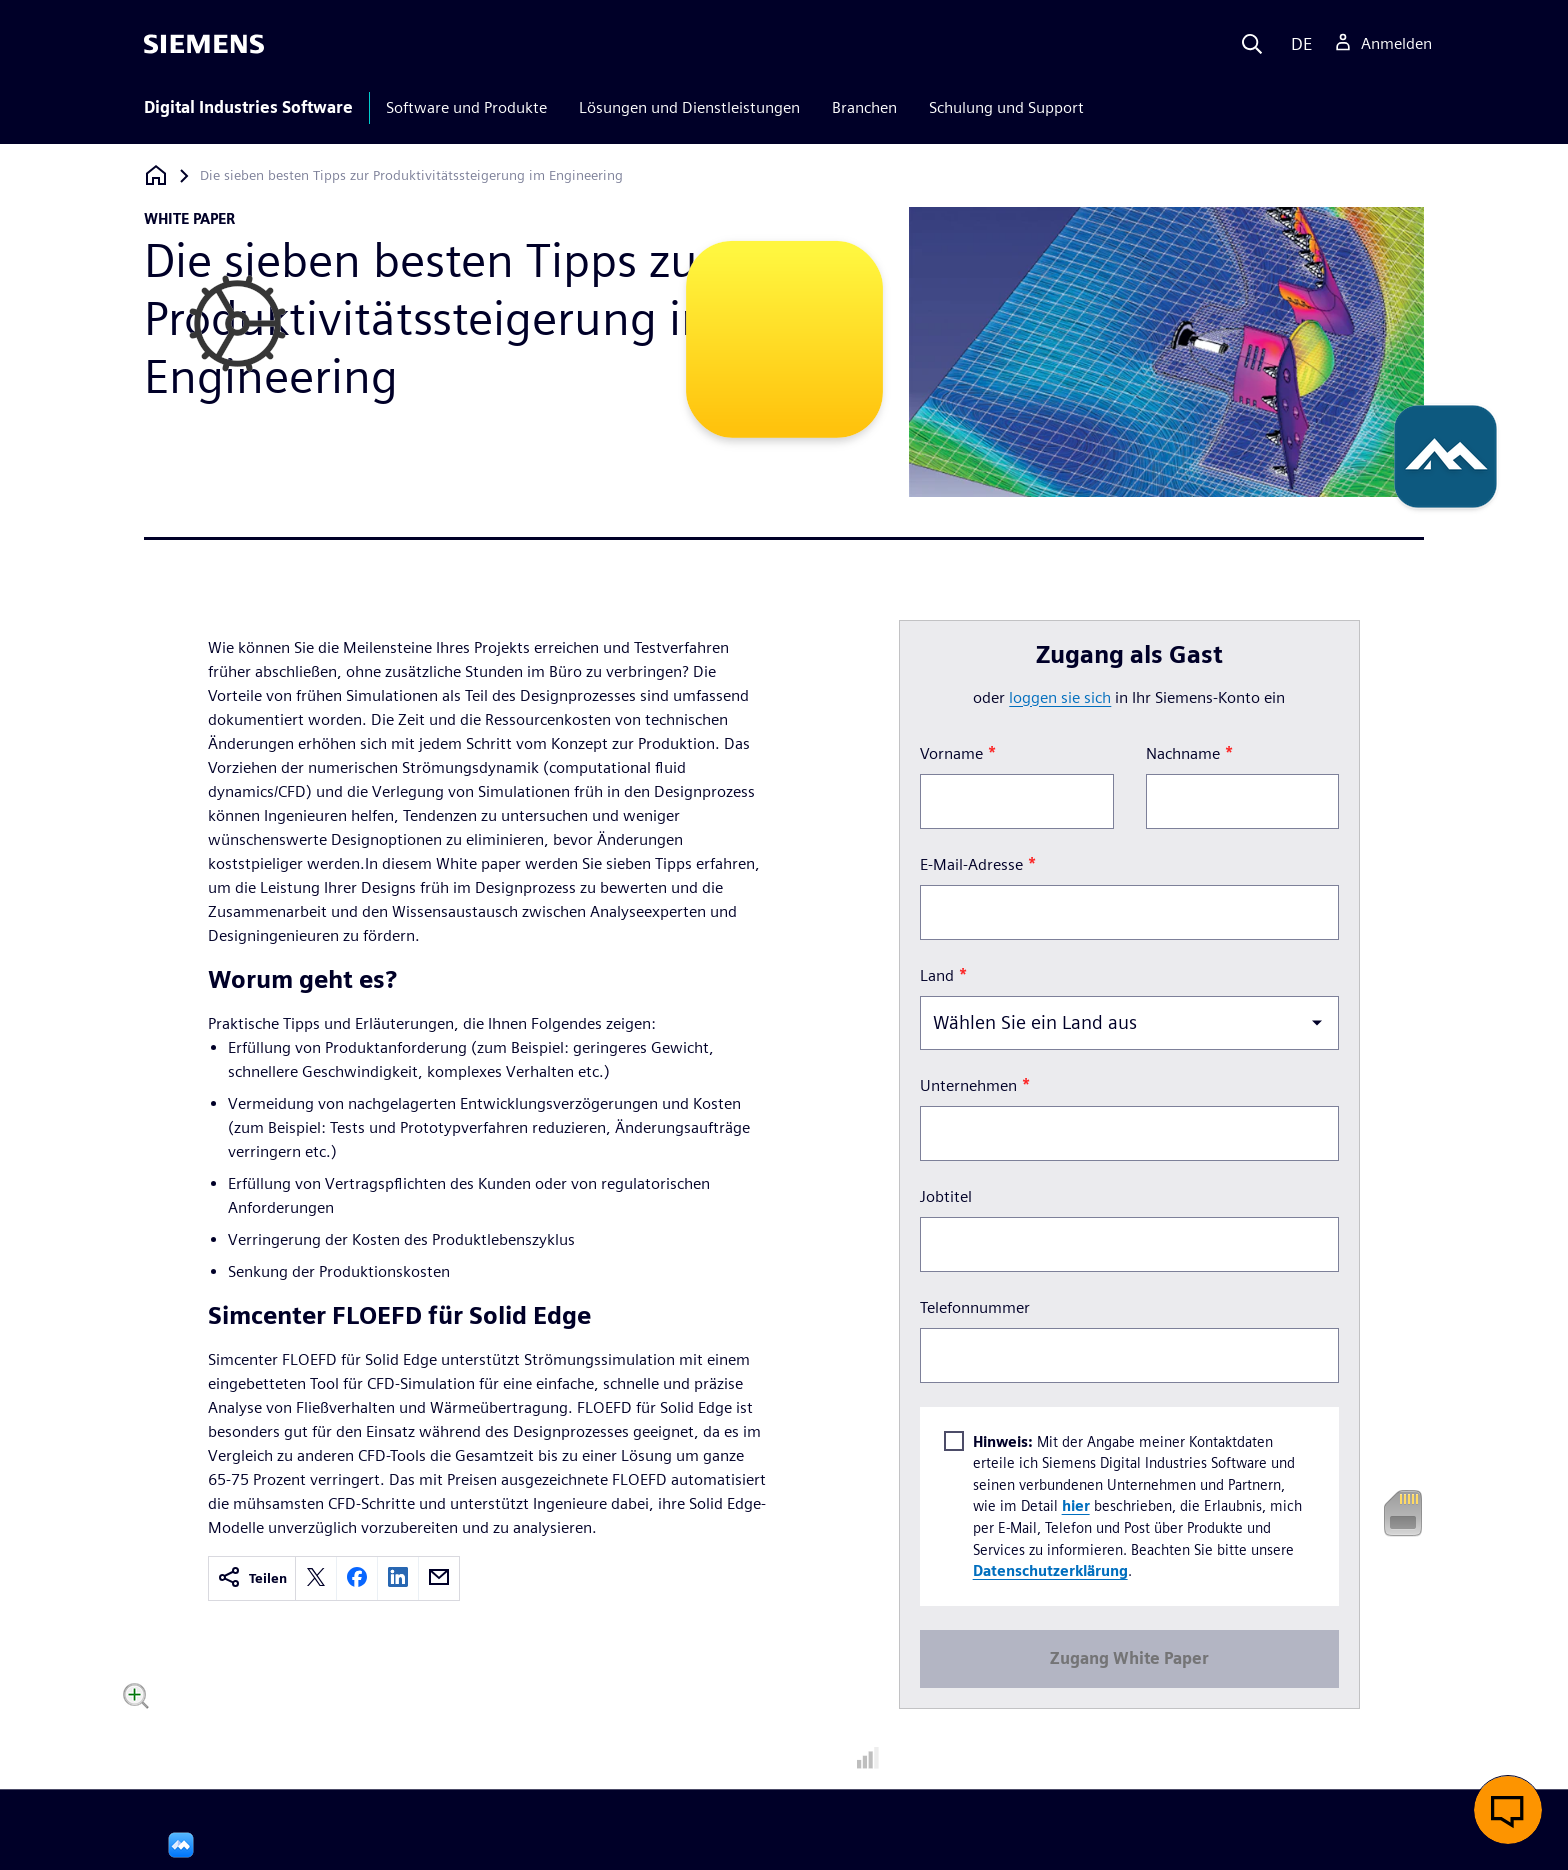 The width and height of the screenshot is (1568, 1870). I want to click on indicates a connected USB flash drive or removable storage, so click(1403, 1513).